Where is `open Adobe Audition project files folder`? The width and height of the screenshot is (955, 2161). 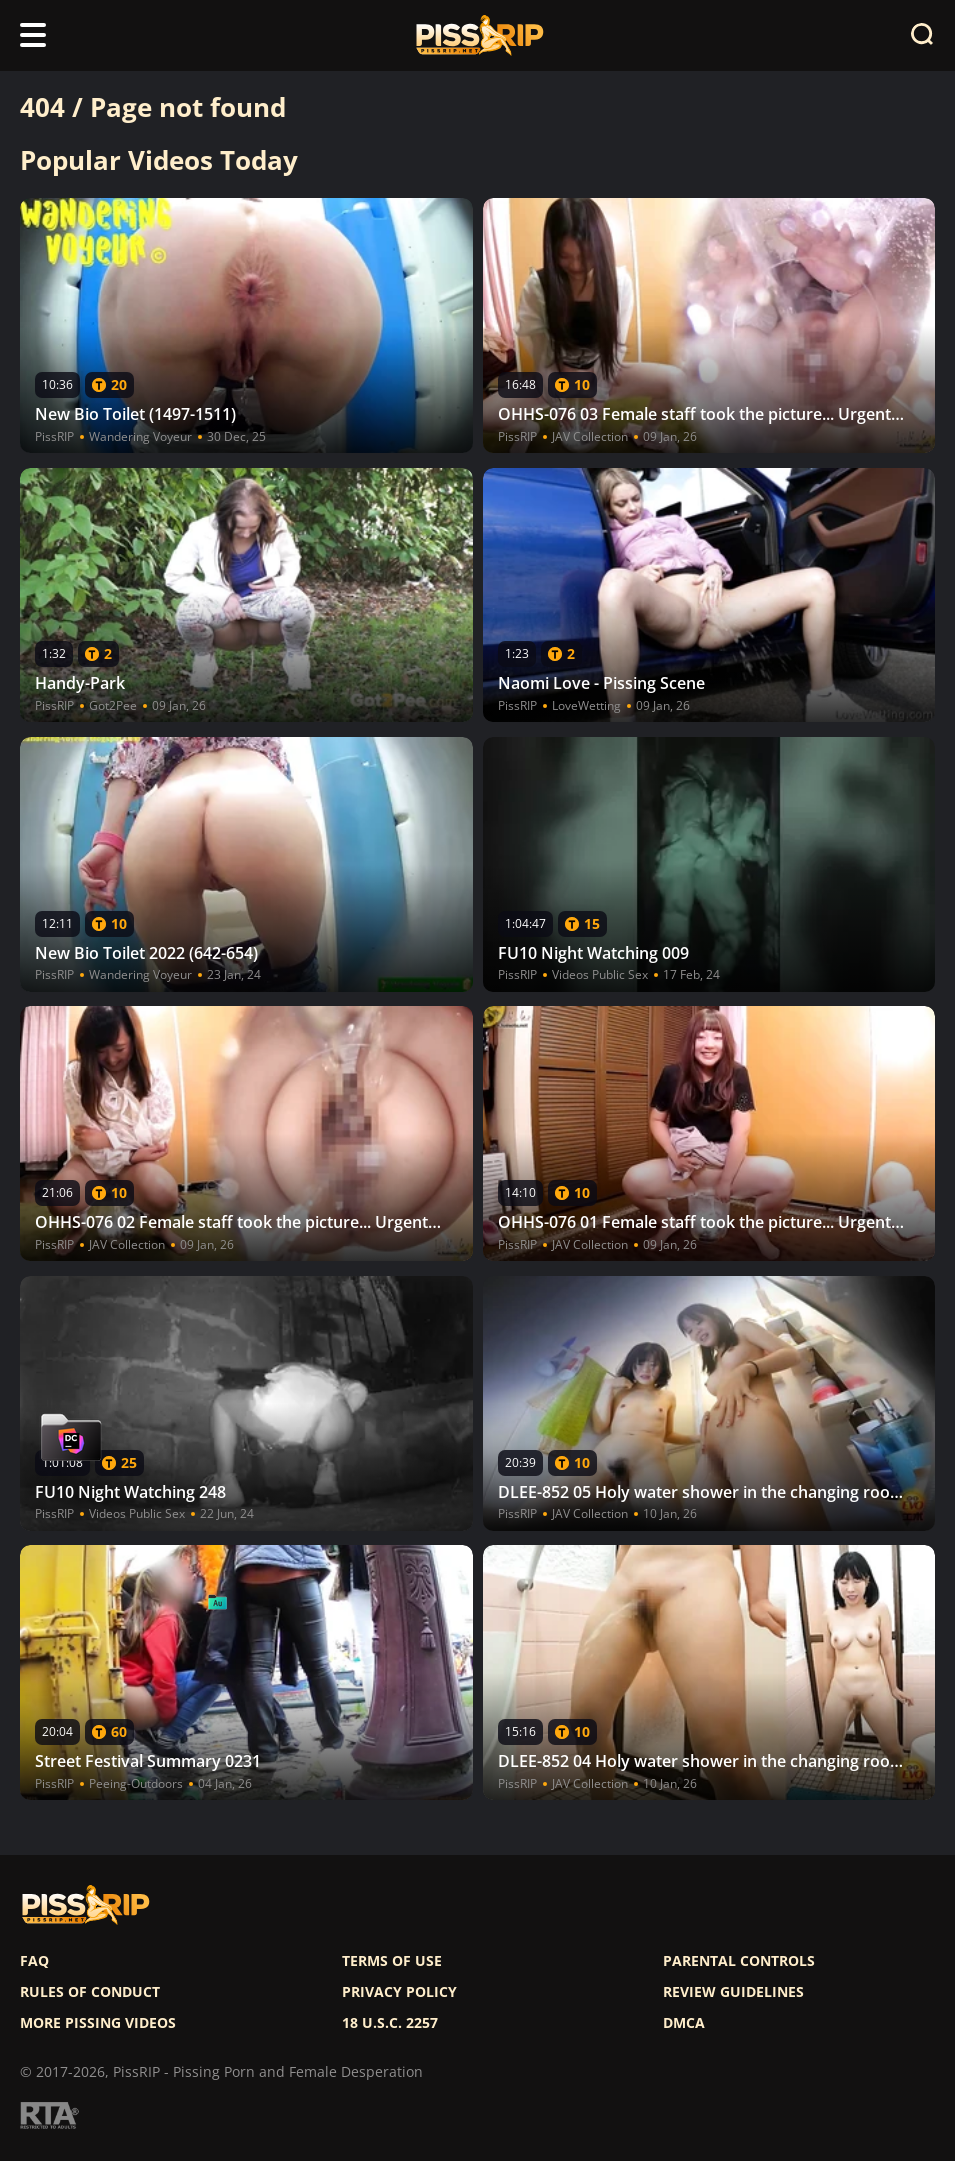 open Adobe Audition project files folder is located at coordinates (217, 1602).